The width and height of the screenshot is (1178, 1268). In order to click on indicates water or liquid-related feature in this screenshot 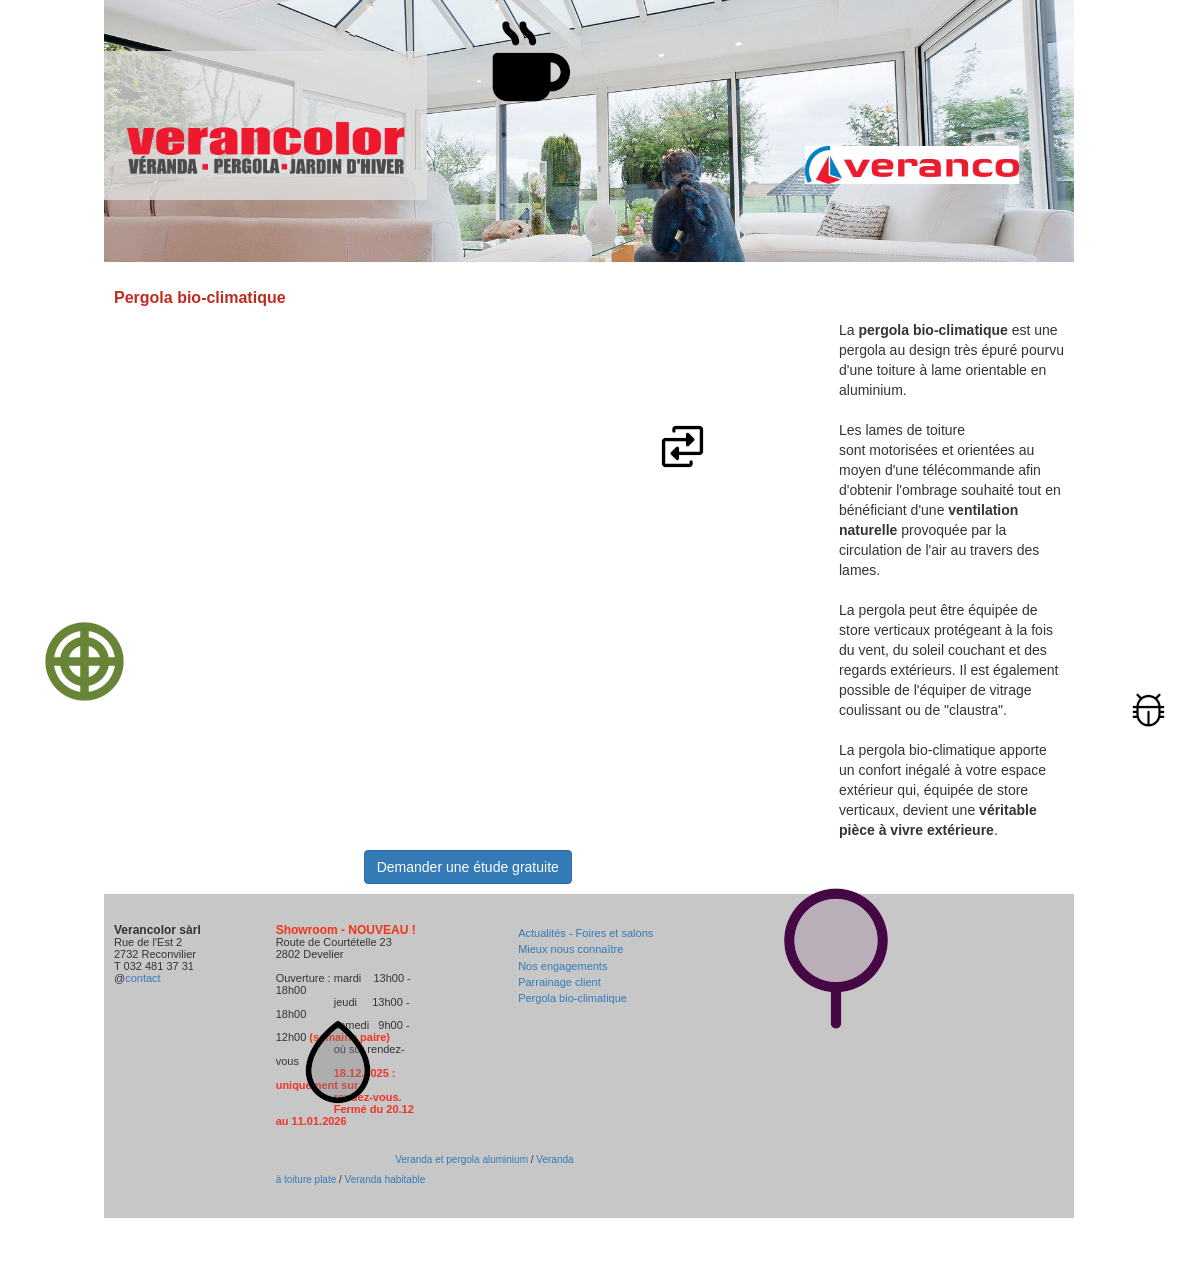, I will do `click(338, 1065)`.